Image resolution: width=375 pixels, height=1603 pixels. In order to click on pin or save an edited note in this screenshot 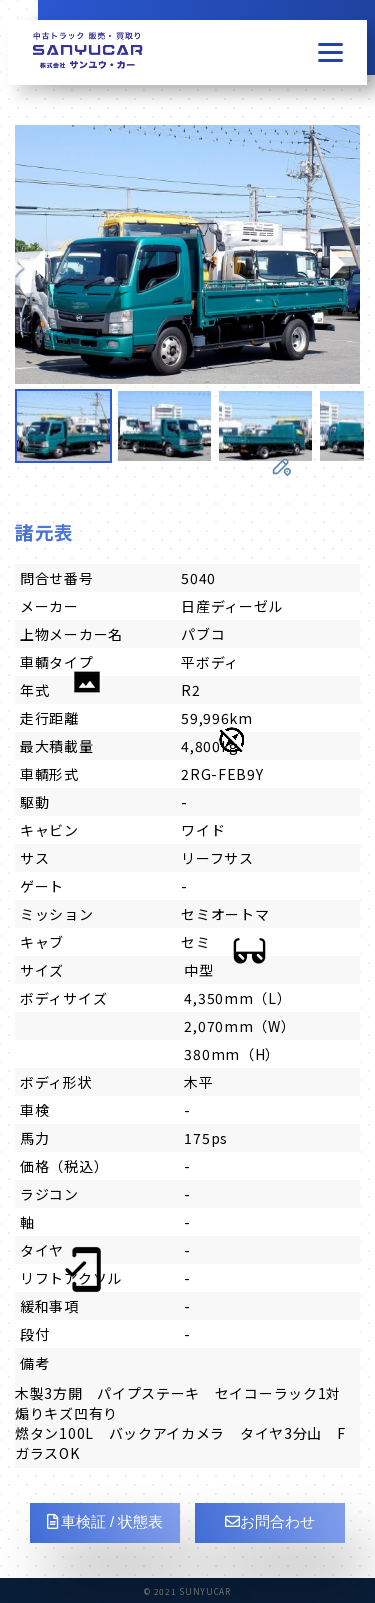, I will do `click(281, 466)`.